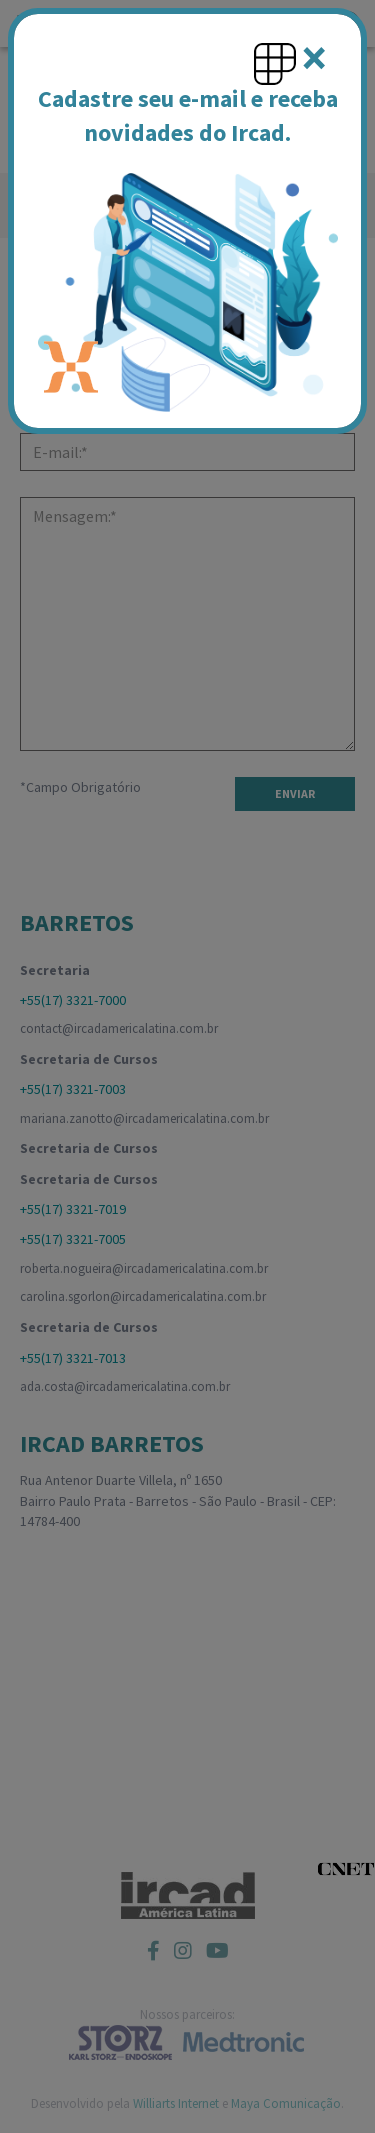 This screenshot has height=2133, width=375. What do you see at coordinates (275, 64) in the screenshot?
I see `open Polywork profile` at bounding box center [275, 64].